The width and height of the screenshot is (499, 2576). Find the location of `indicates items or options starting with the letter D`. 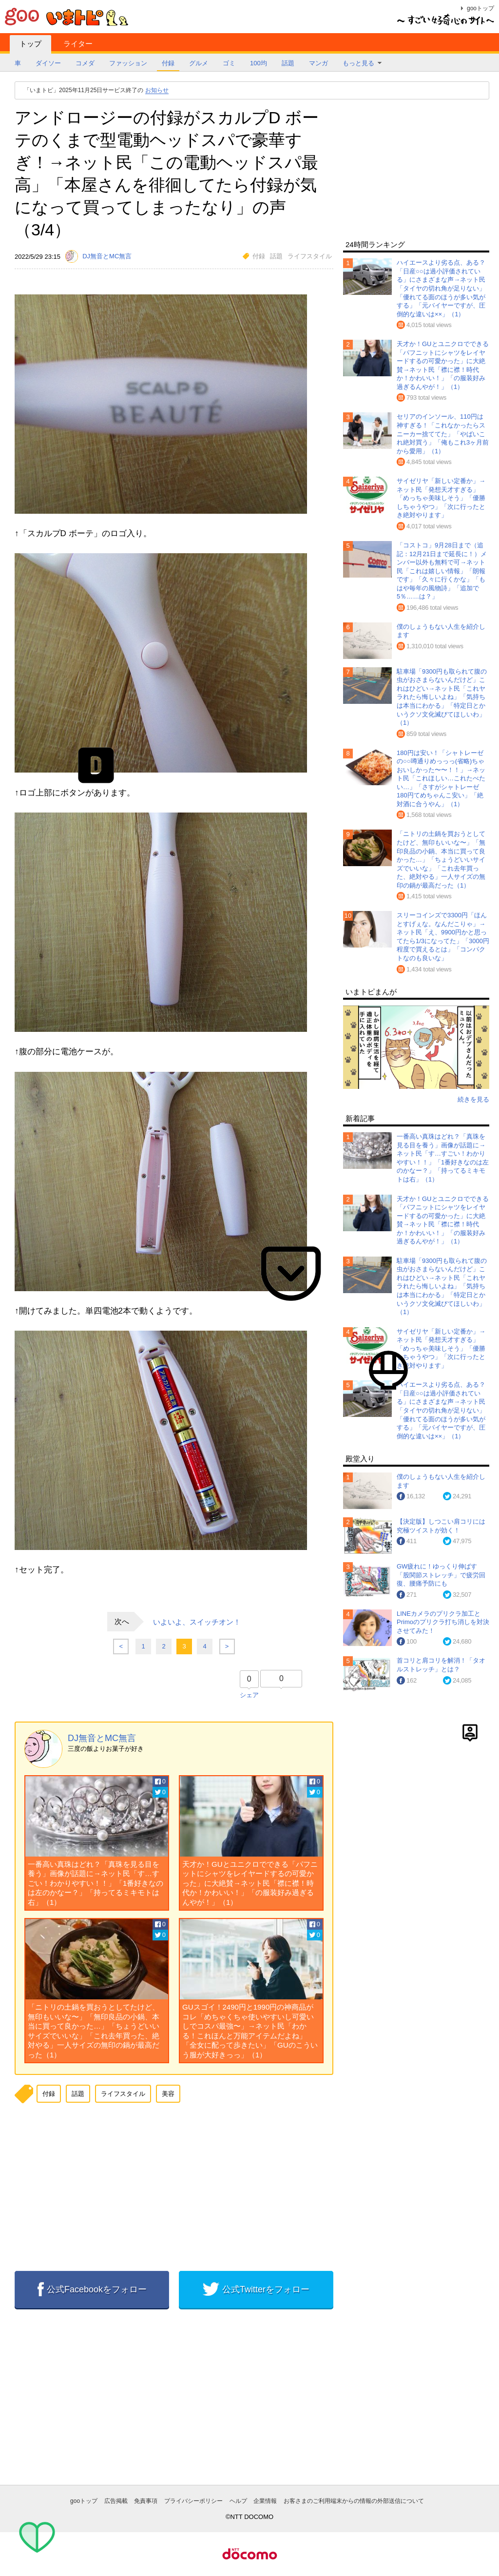

indicates items or options starting with the letter D is located at coordinates (96, 765).